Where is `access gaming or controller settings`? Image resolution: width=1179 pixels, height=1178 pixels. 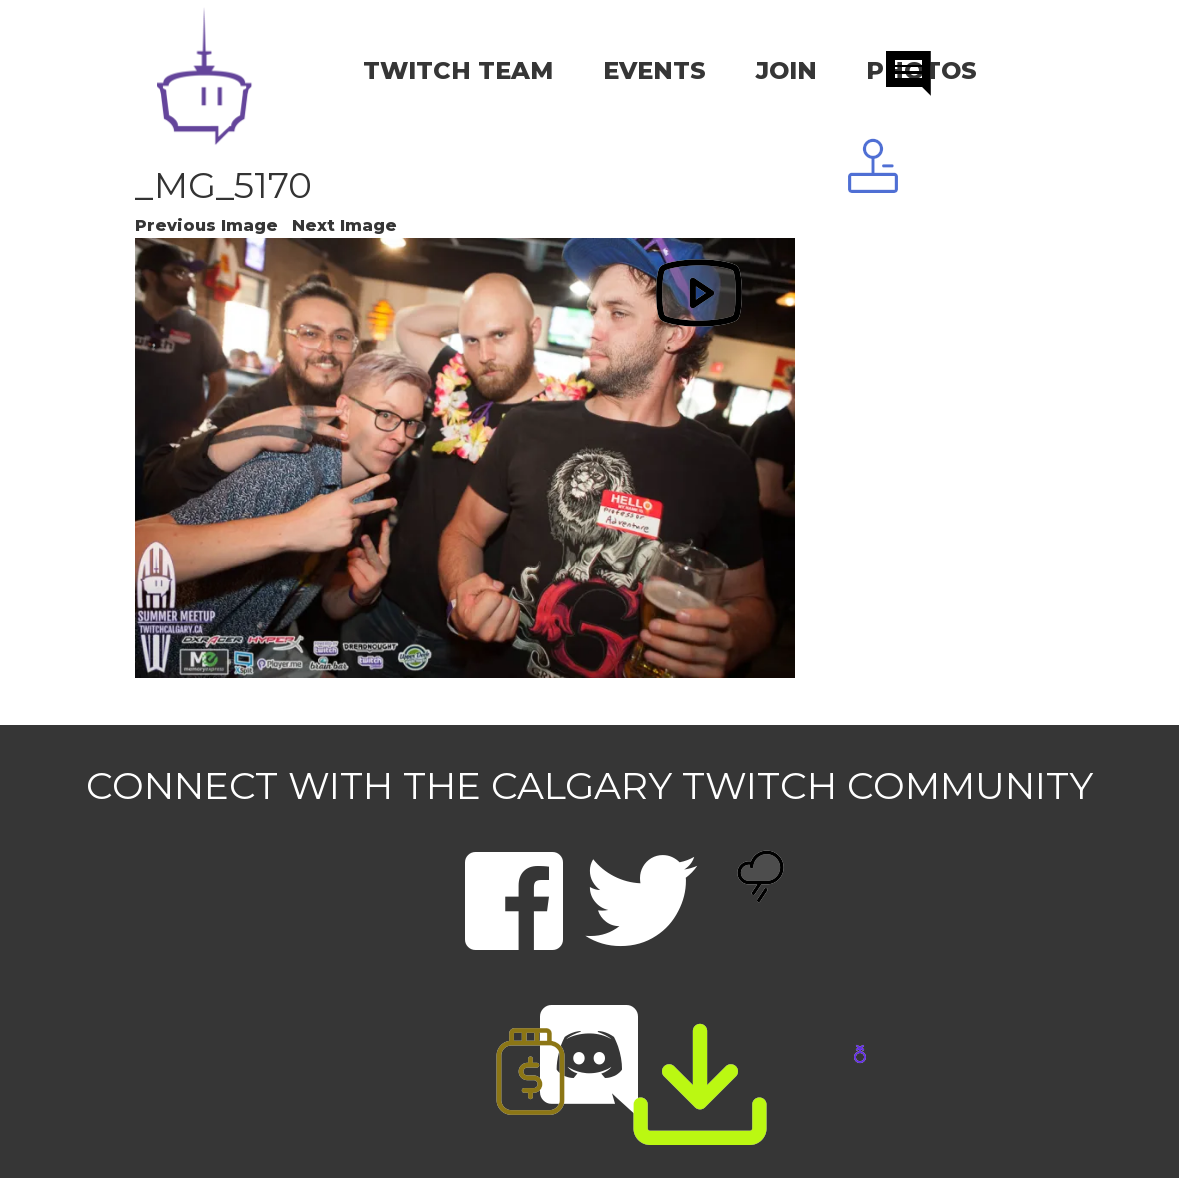
access gaming or controller settings is located at coordinates (873, 168).